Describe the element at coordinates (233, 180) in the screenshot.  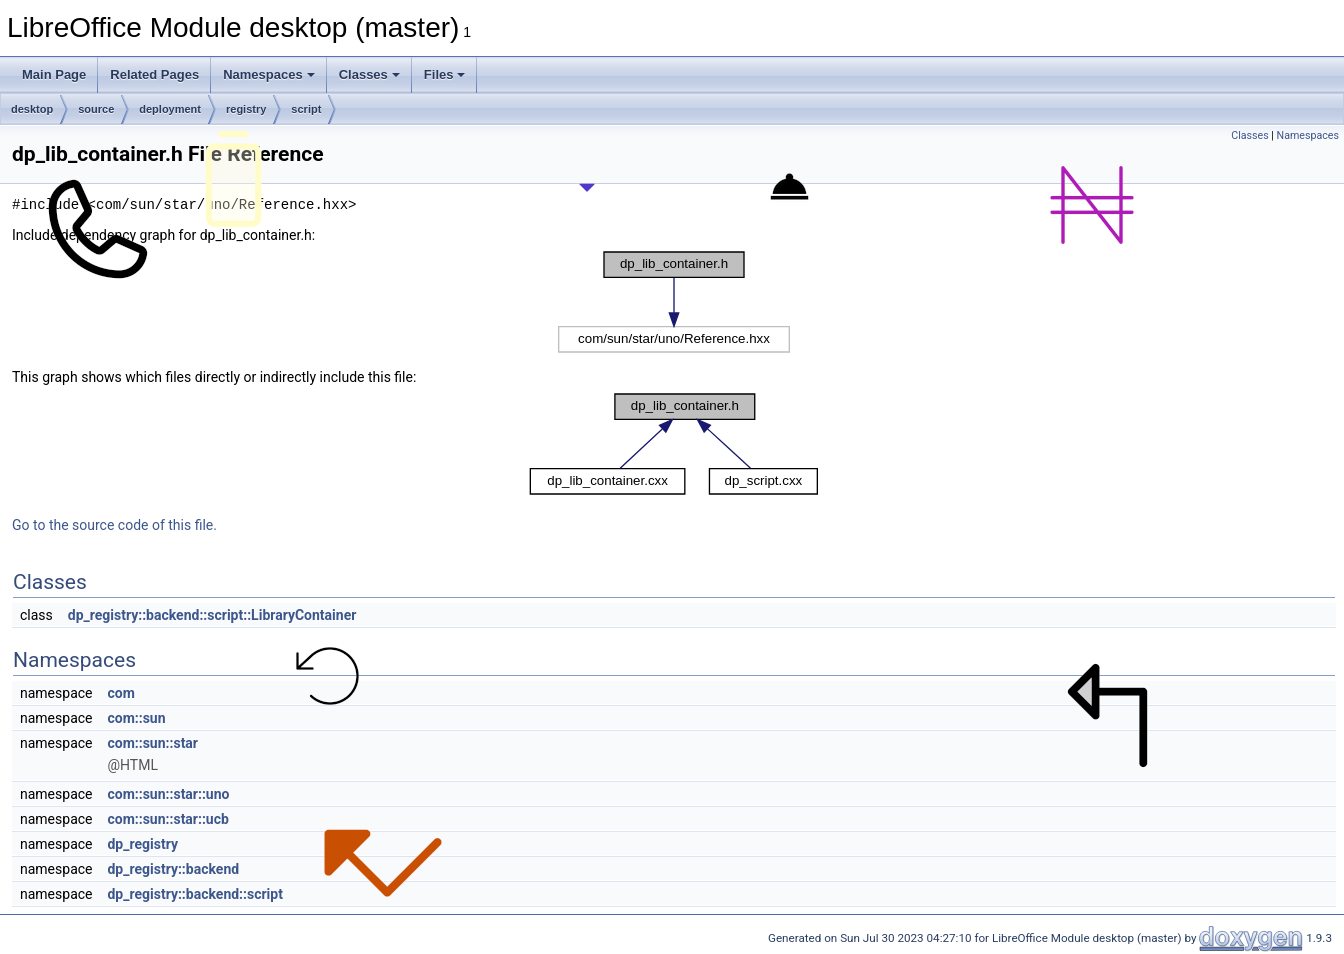
I see `indicates battery is completely drained` at that location.